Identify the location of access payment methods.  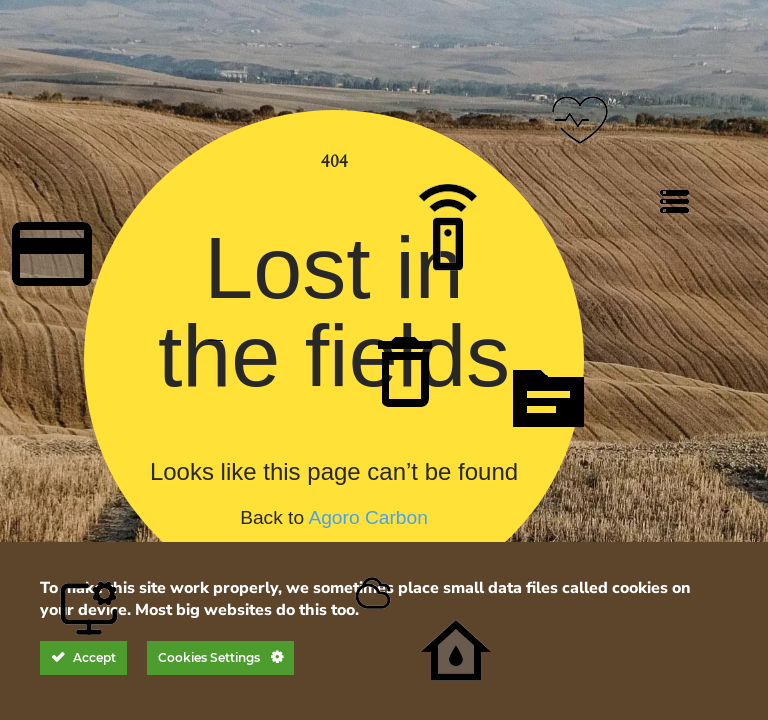
(52, 254).